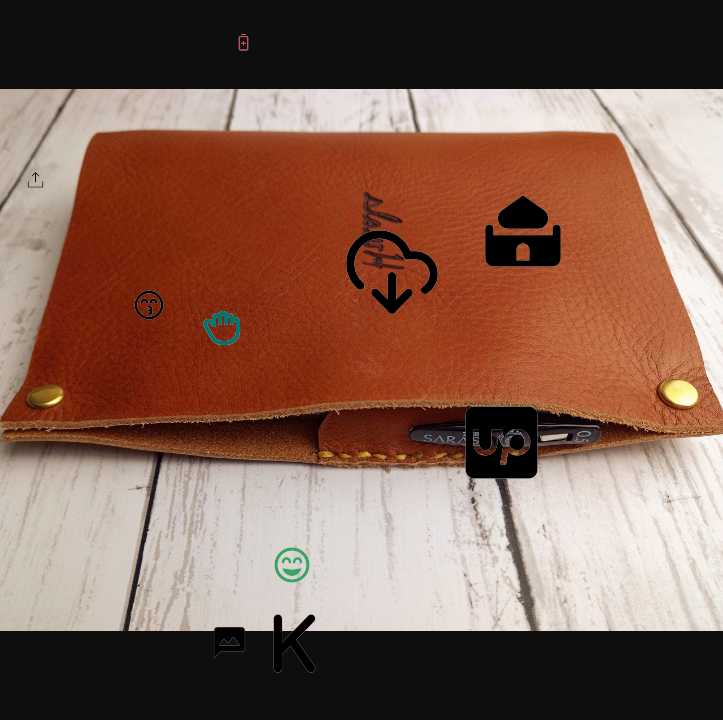  Describe the element at coordinates (35, 180) in the screenshot. I see `upload a file or document` at that location.